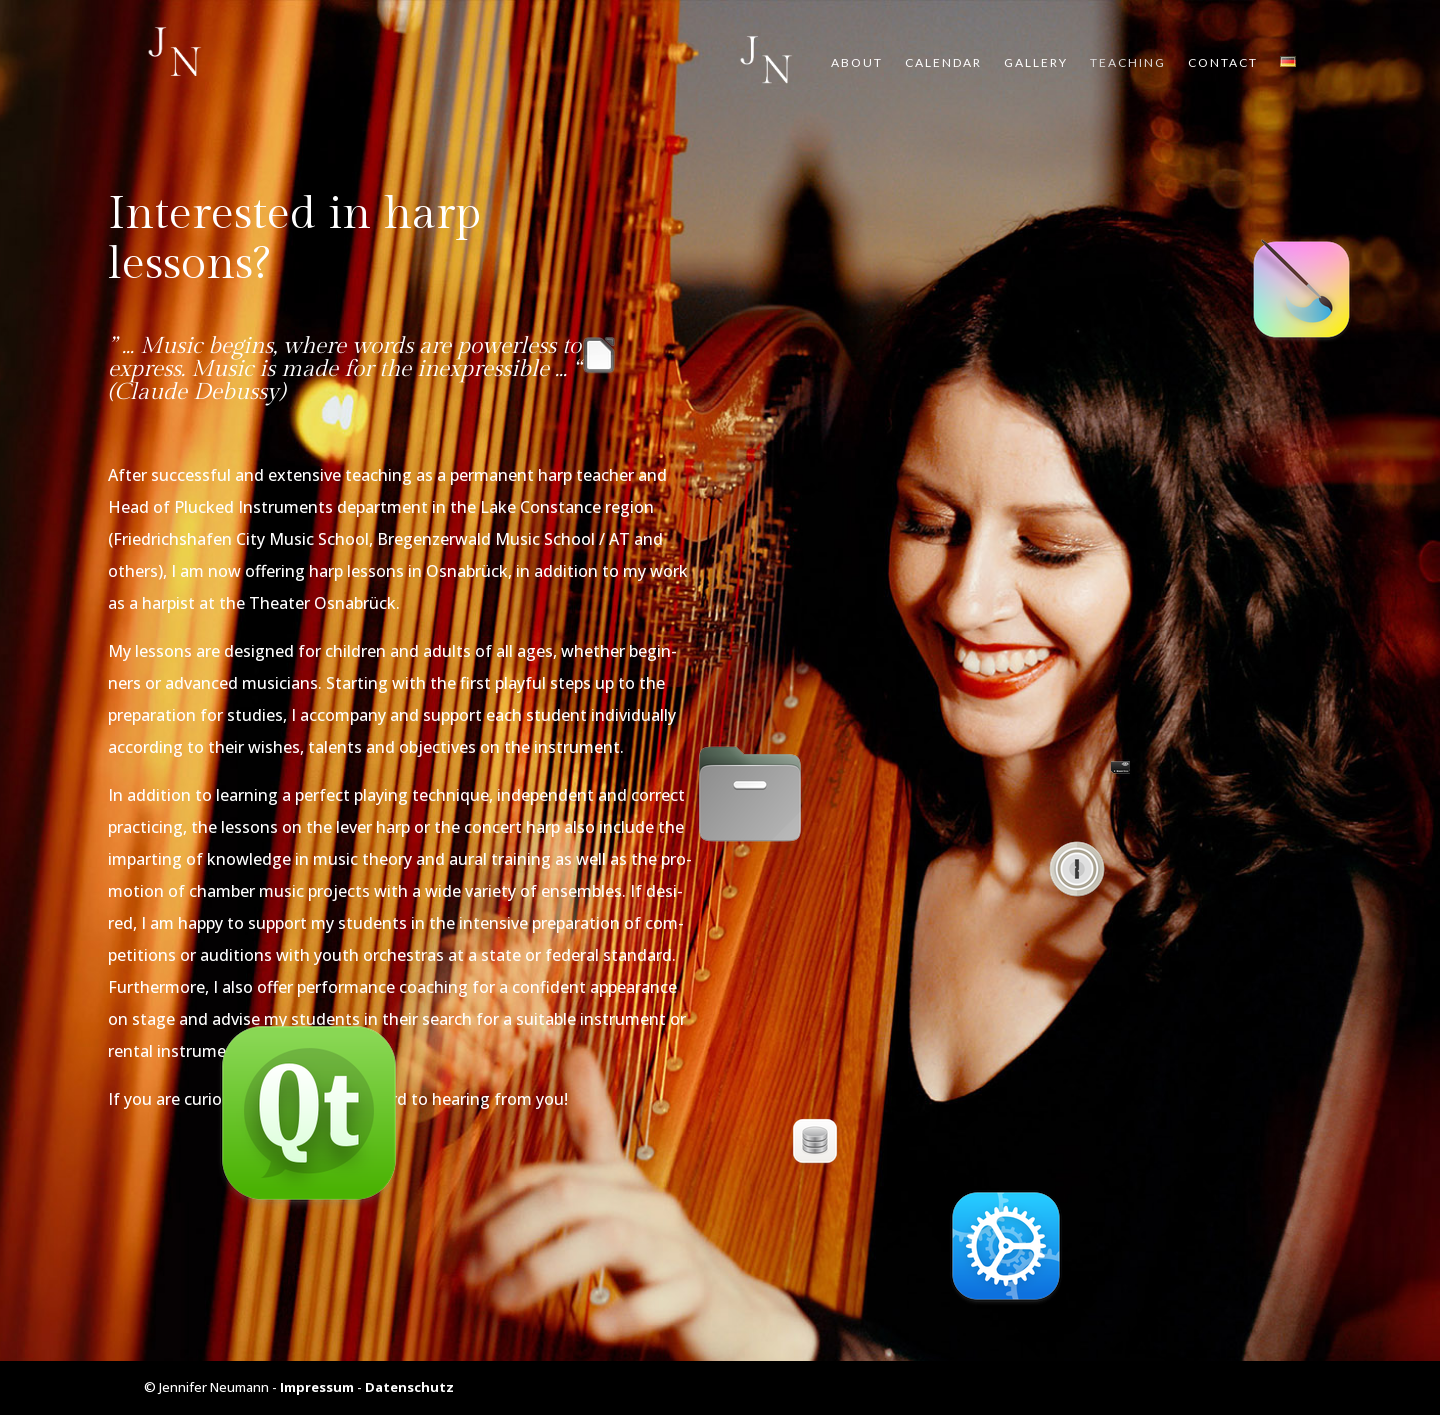 The image size is (1440, 1415). Describe the element at coordinates (815, 1141) in the screenshot. I see `open sqlitebrowser database application` at that location.